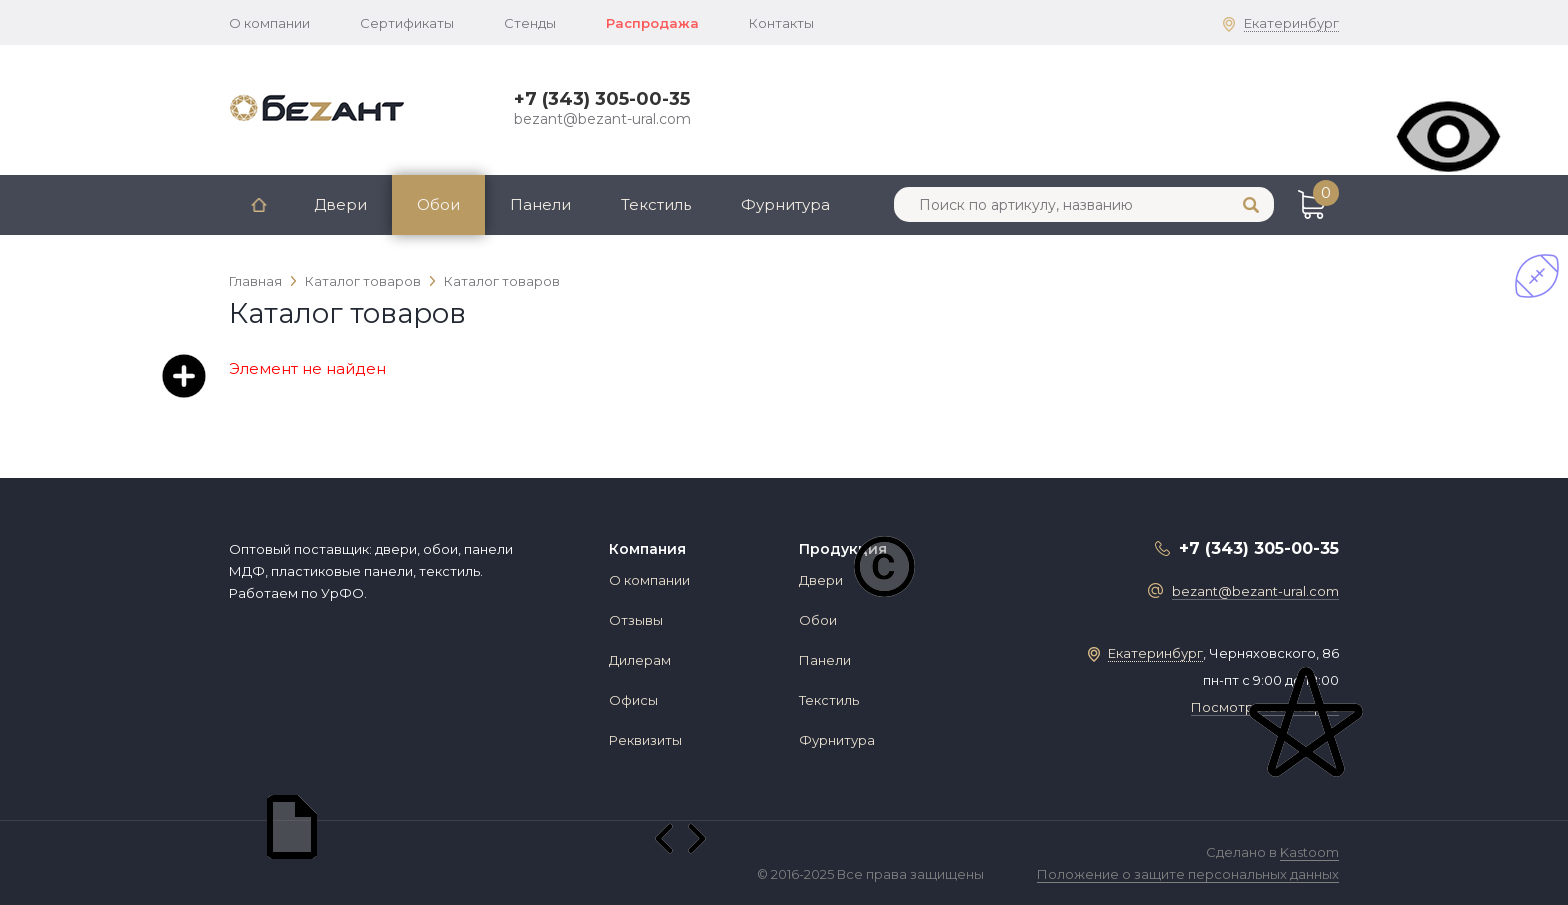  What do you see at coordinates (292, 827) in the screenshot?
I see `insert or attach a file` at bounding box center [292, 827].